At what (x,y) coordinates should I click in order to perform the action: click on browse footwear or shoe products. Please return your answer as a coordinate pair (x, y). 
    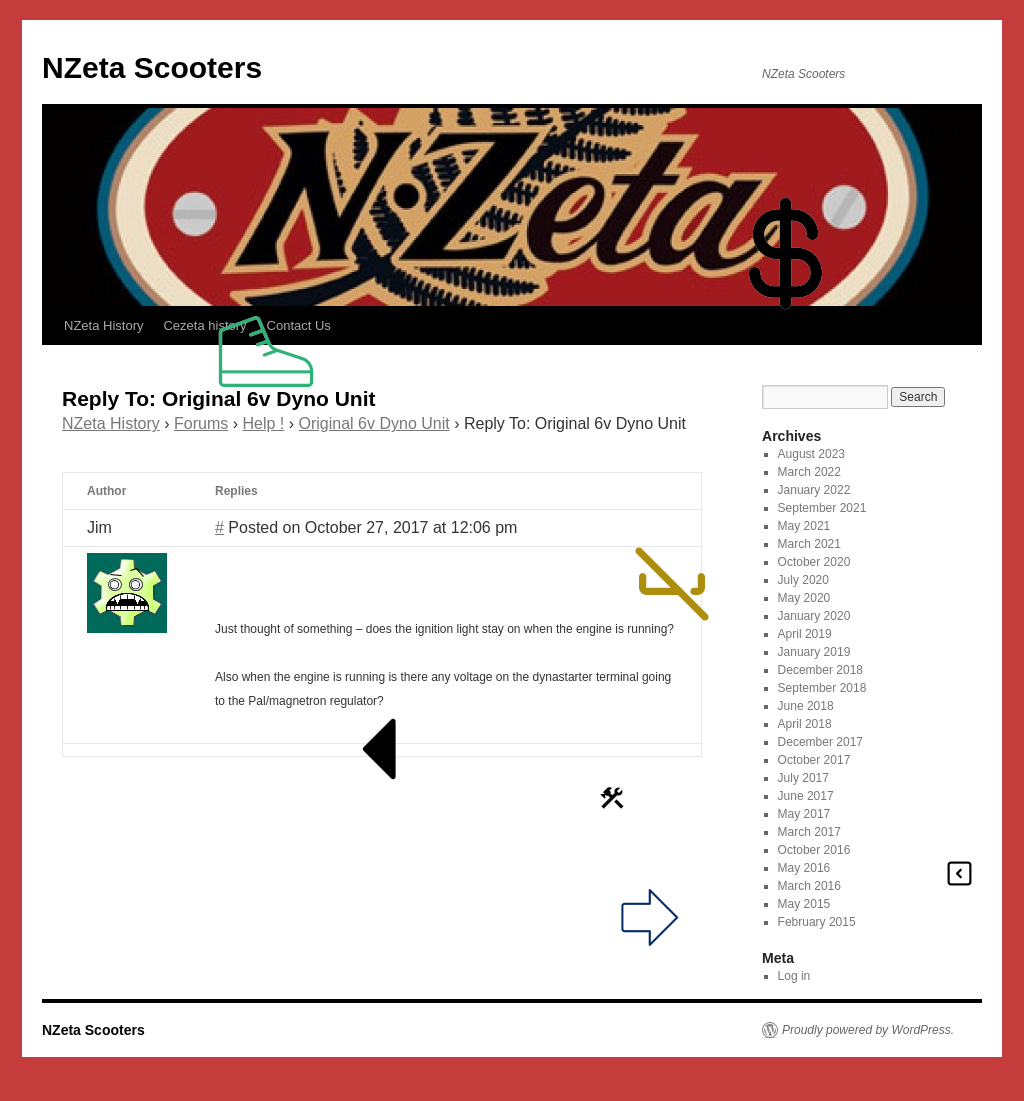
    Looking at the image, I should click on (261, 355).